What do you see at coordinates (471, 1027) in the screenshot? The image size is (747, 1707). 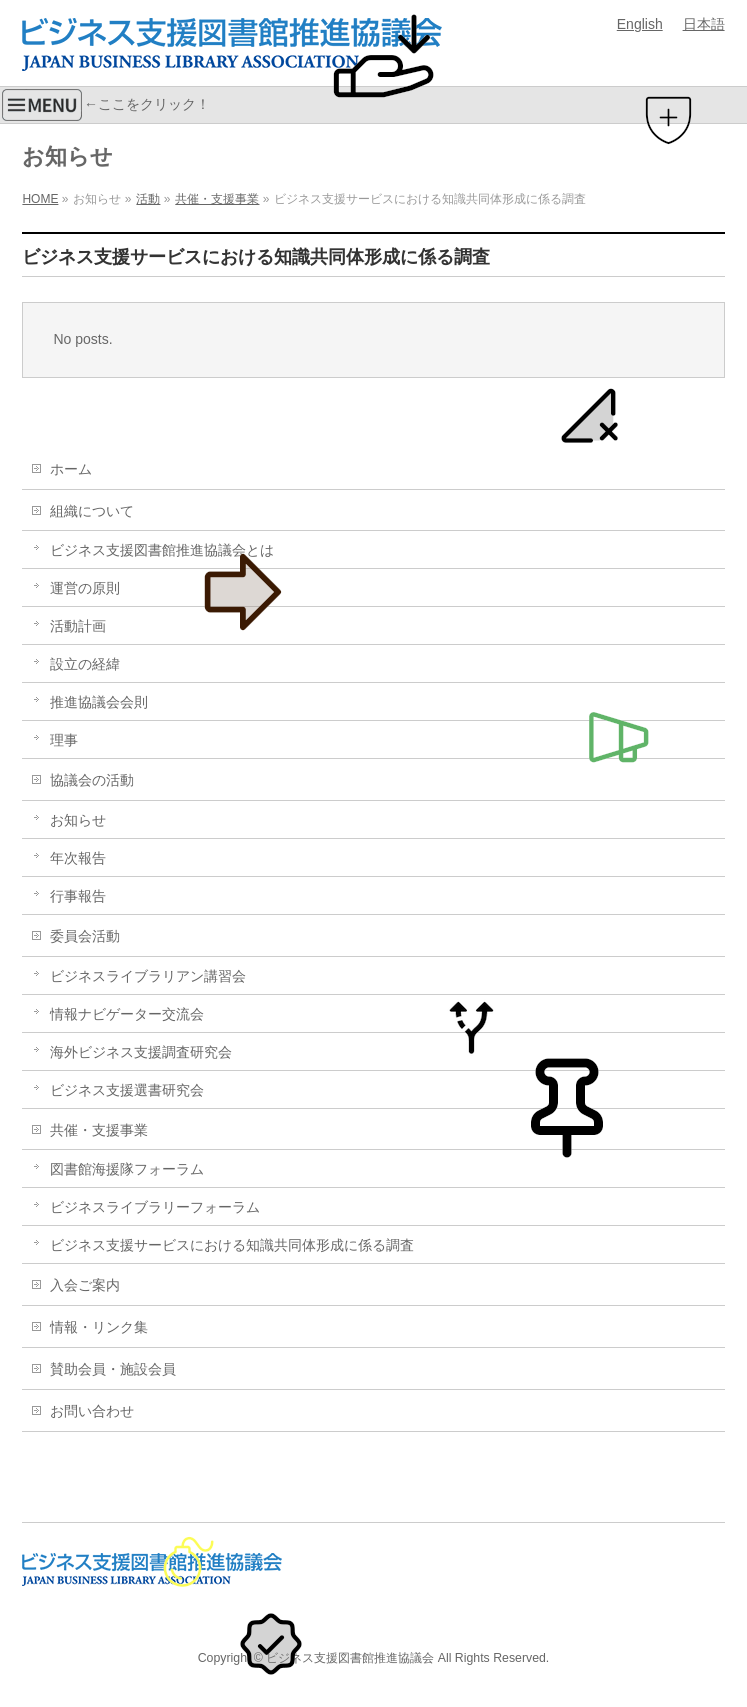 I see `view alternative routes` at bounding box center [471, 1027].